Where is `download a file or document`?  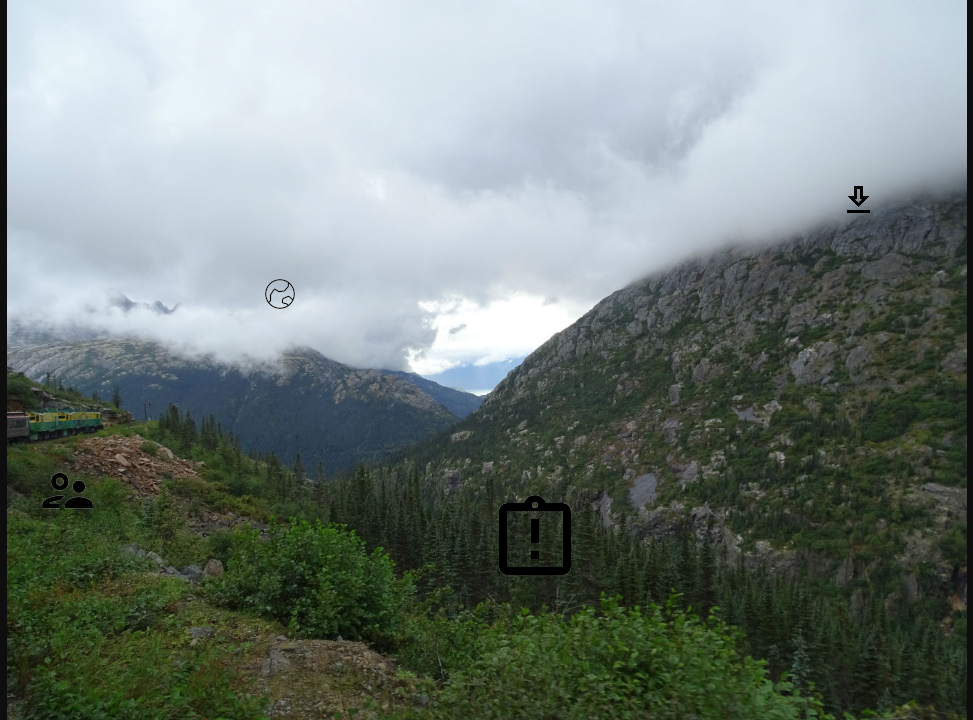 download a file or document is located at coordinates (858, 200).